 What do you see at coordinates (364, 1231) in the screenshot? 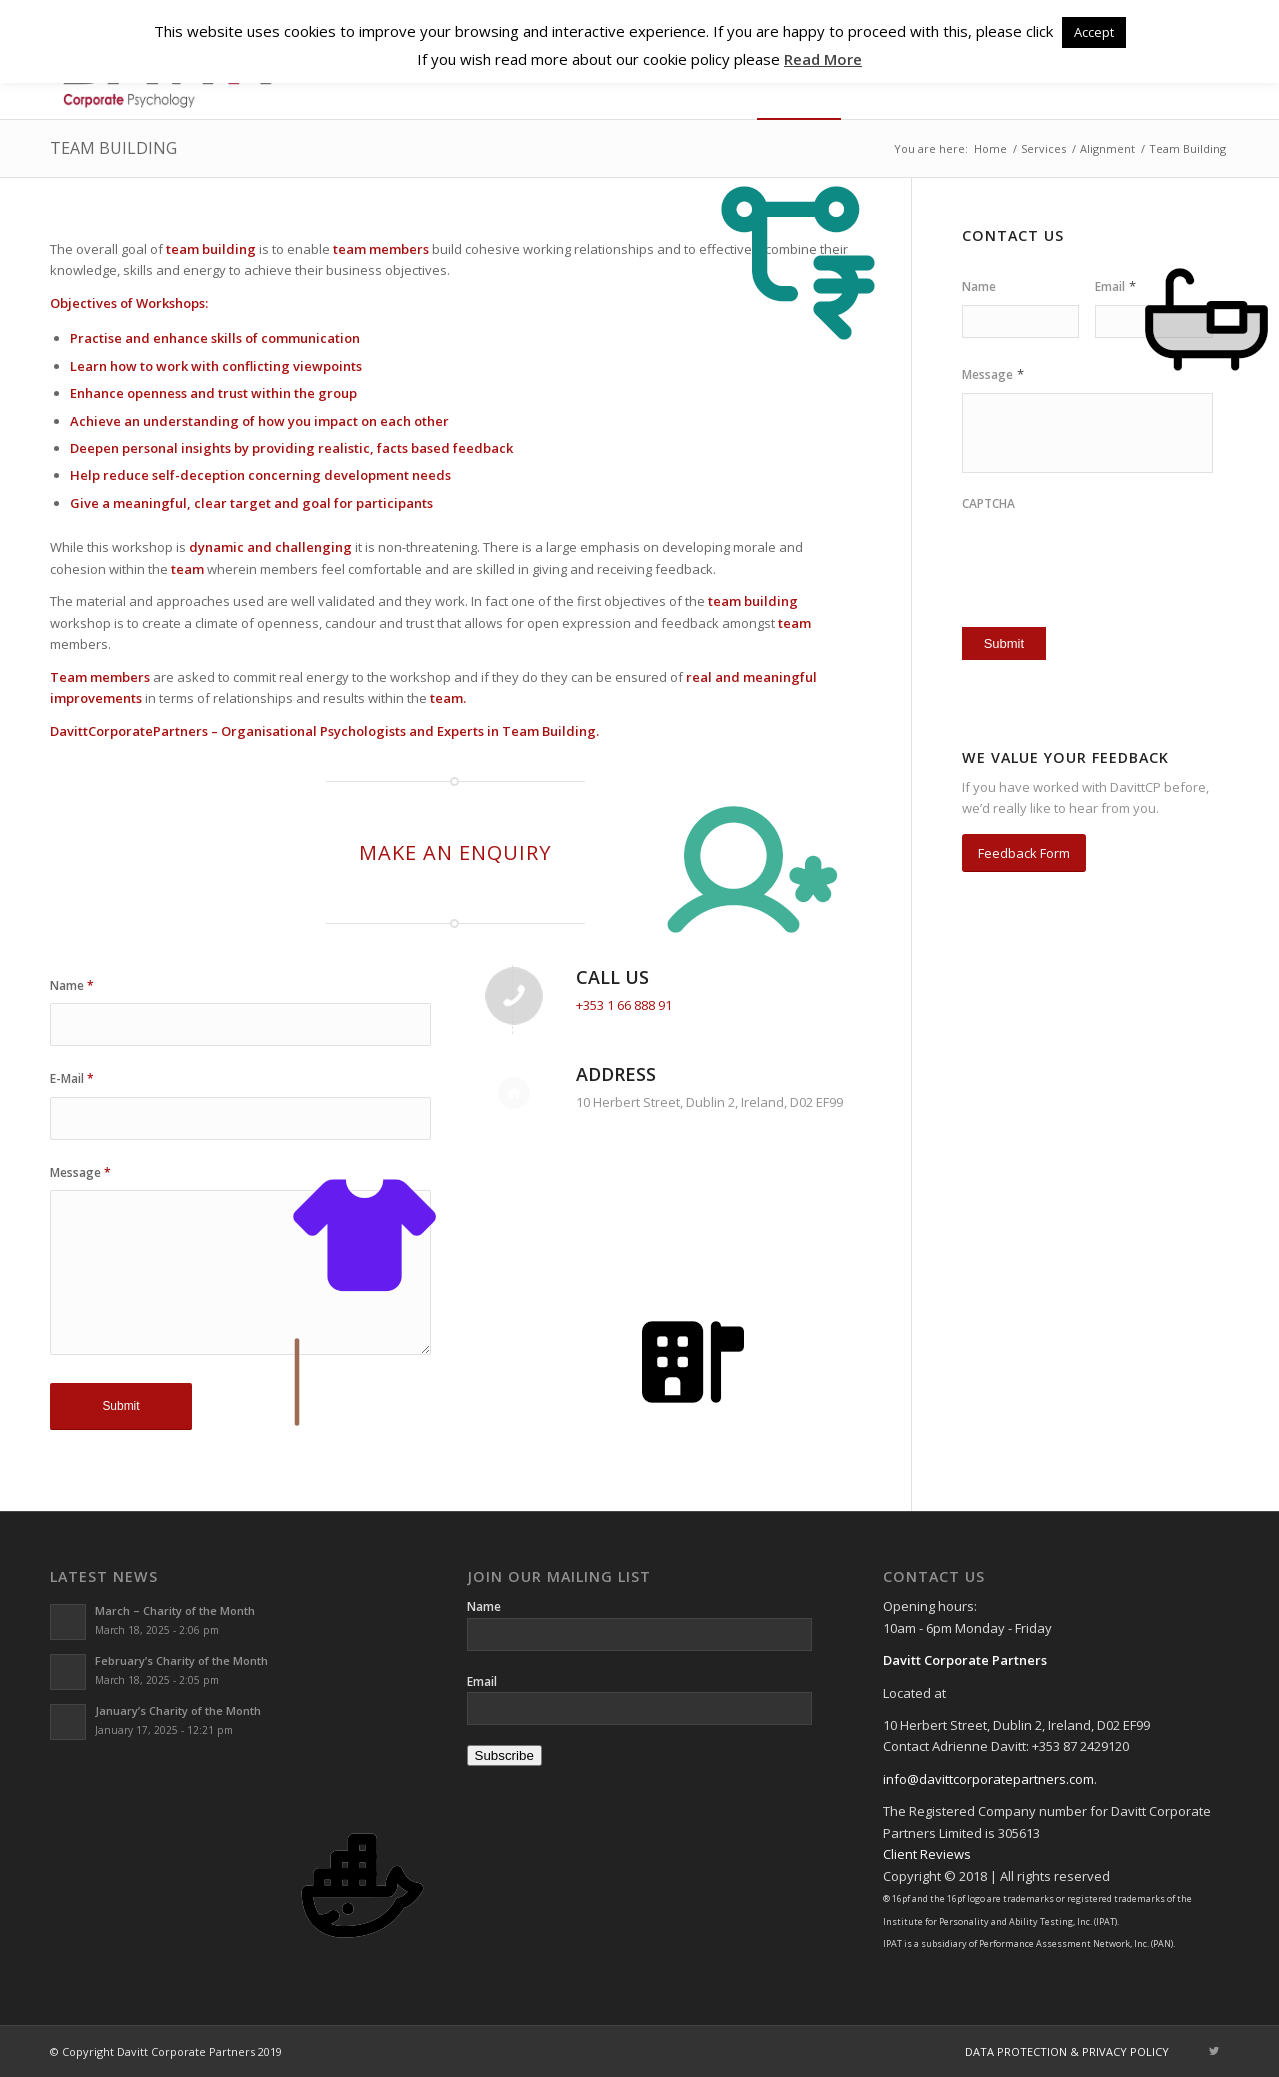
I see `browse clothing or apparel items` at bounding box center [364, 1231].